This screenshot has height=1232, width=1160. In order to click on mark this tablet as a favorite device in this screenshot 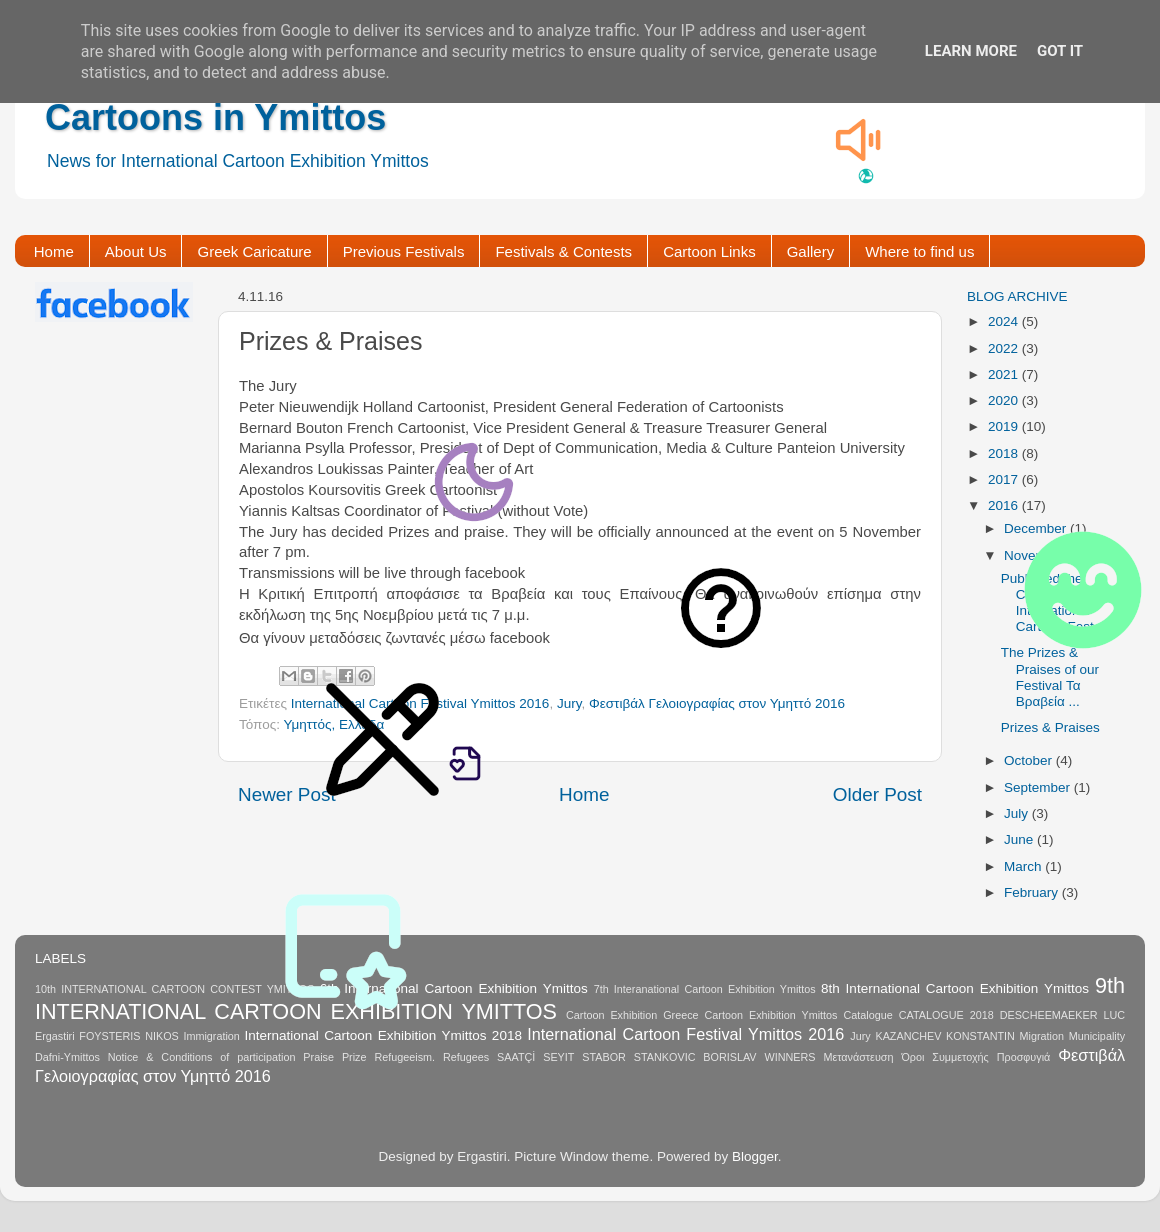, I will do `click(343, 946)`.